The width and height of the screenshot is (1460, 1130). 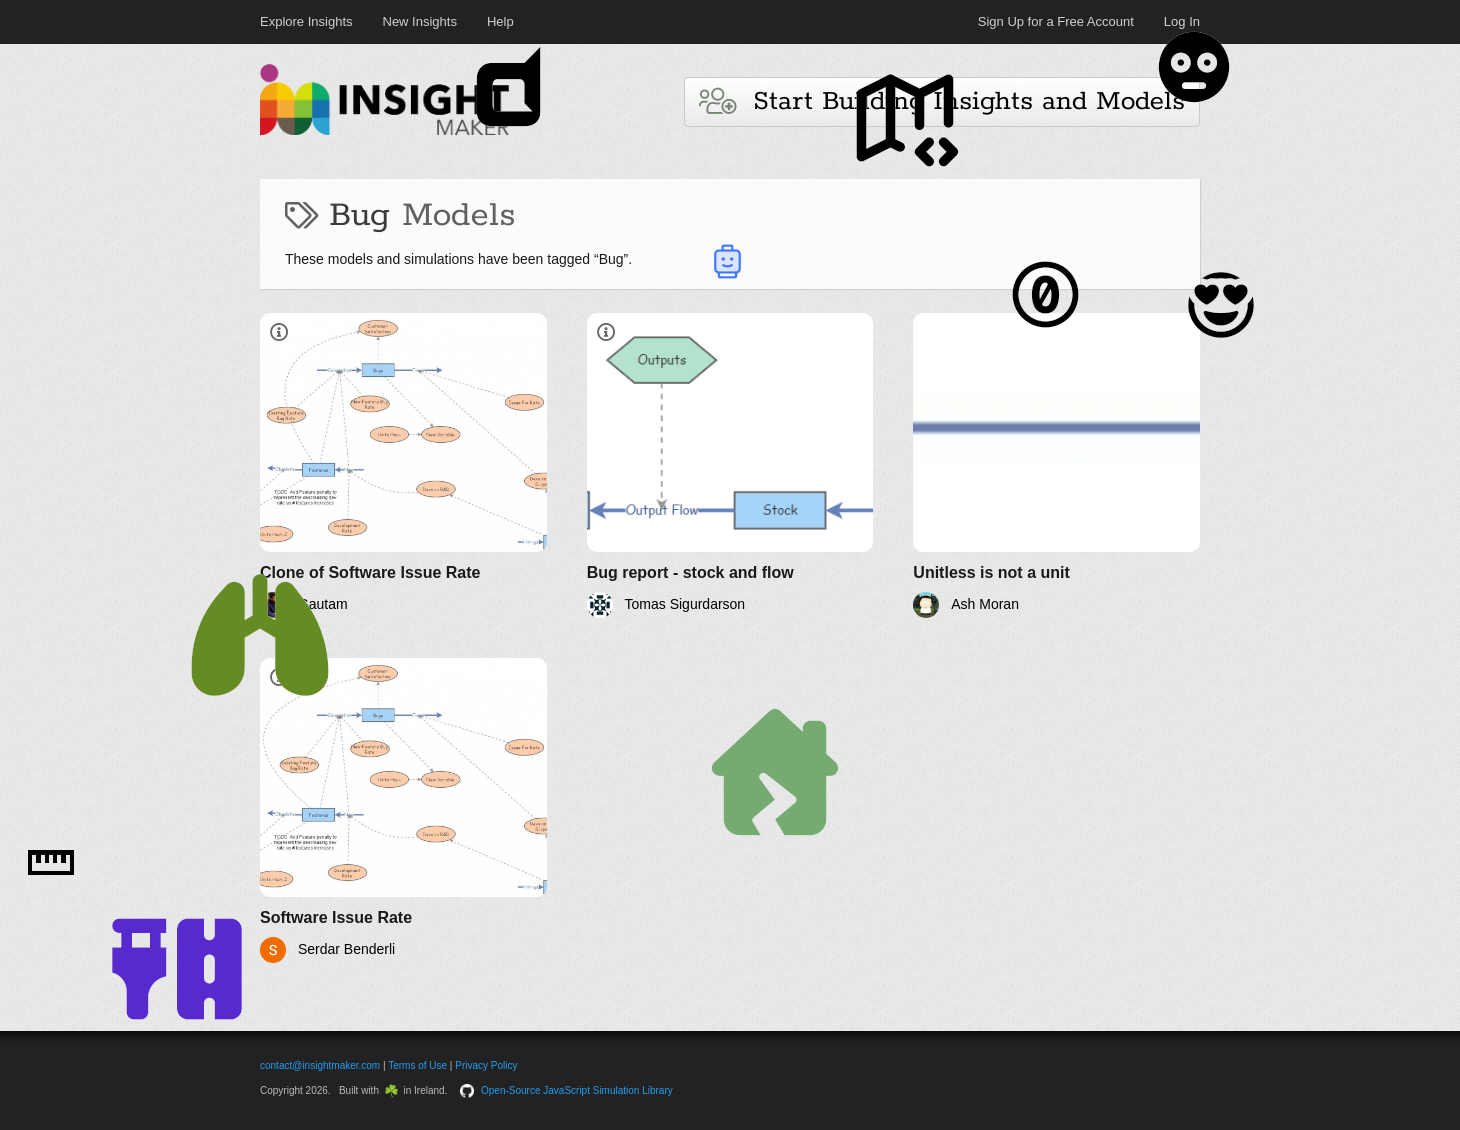 I want to click on access building block or construction features, so click(x=727, y=261).